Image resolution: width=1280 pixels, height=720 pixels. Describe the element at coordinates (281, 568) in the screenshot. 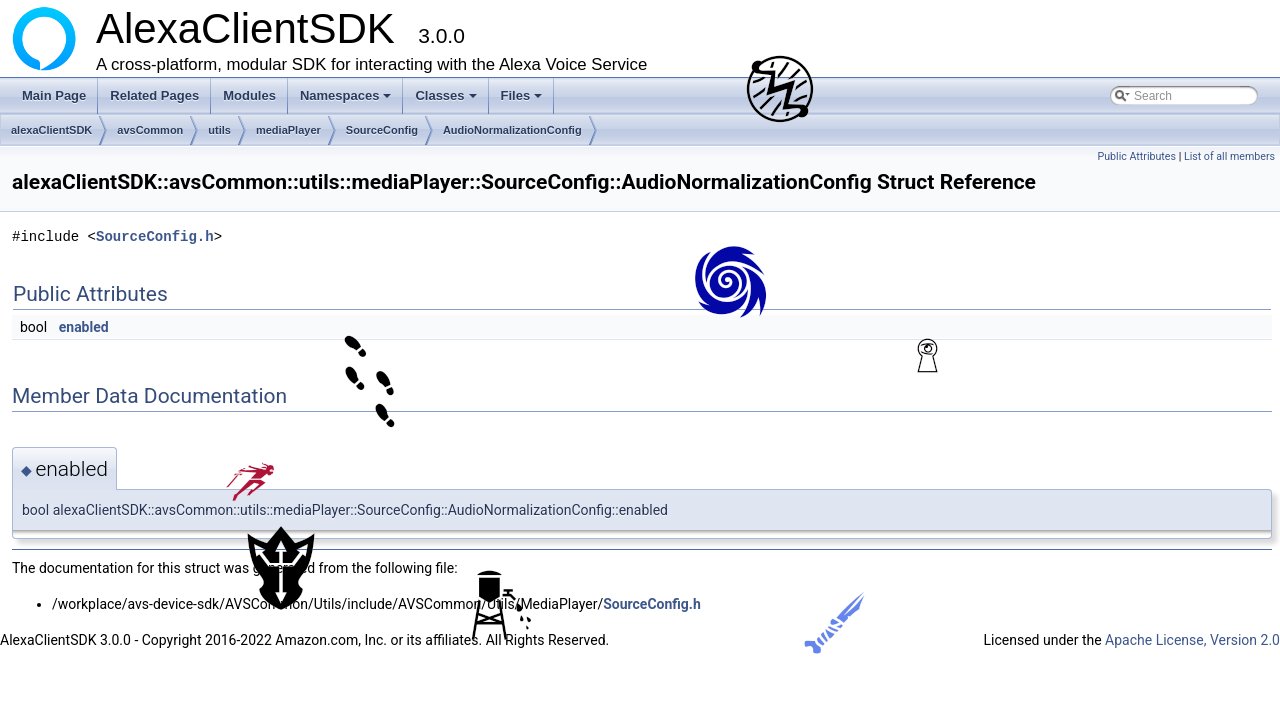

I see `select trident shield weapon or defense item` at that location.